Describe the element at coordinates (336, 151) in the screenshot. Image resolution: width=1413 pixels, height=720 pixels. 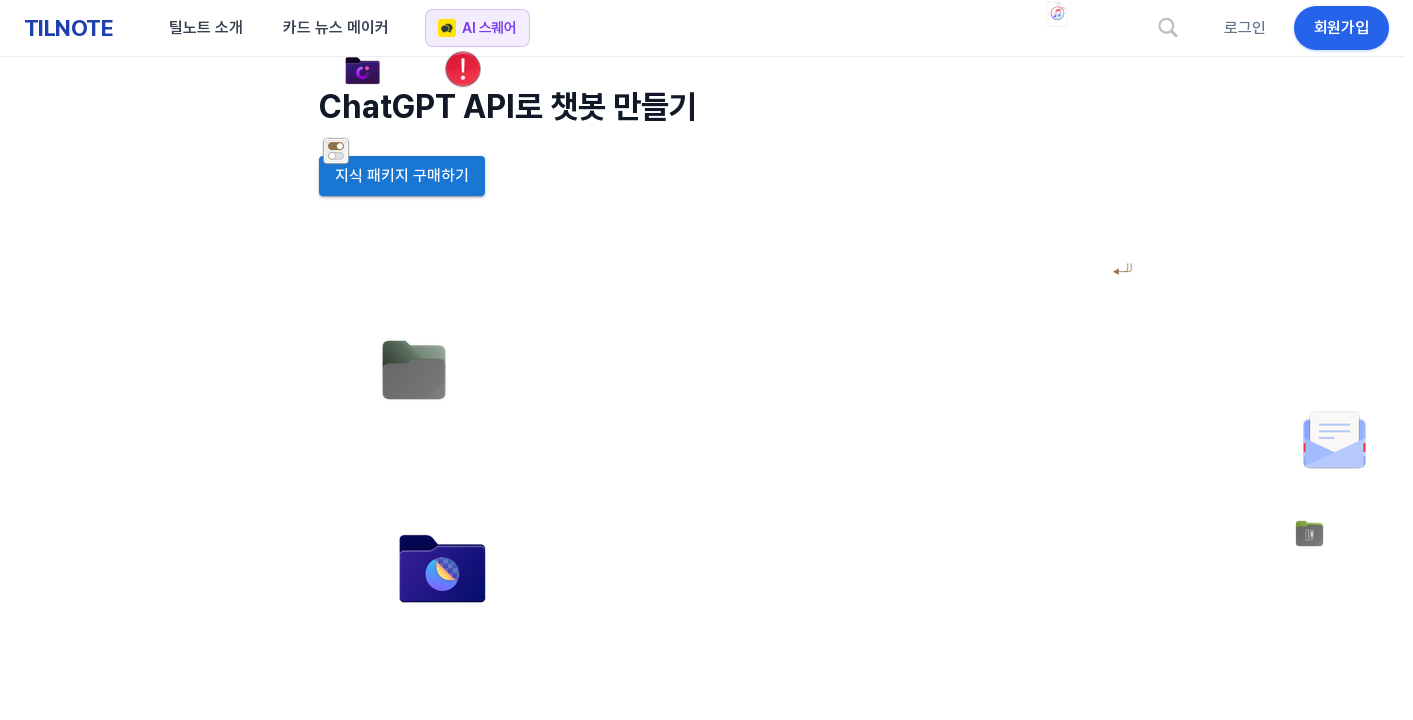
I see `open desktop preferences or settings` at that location.